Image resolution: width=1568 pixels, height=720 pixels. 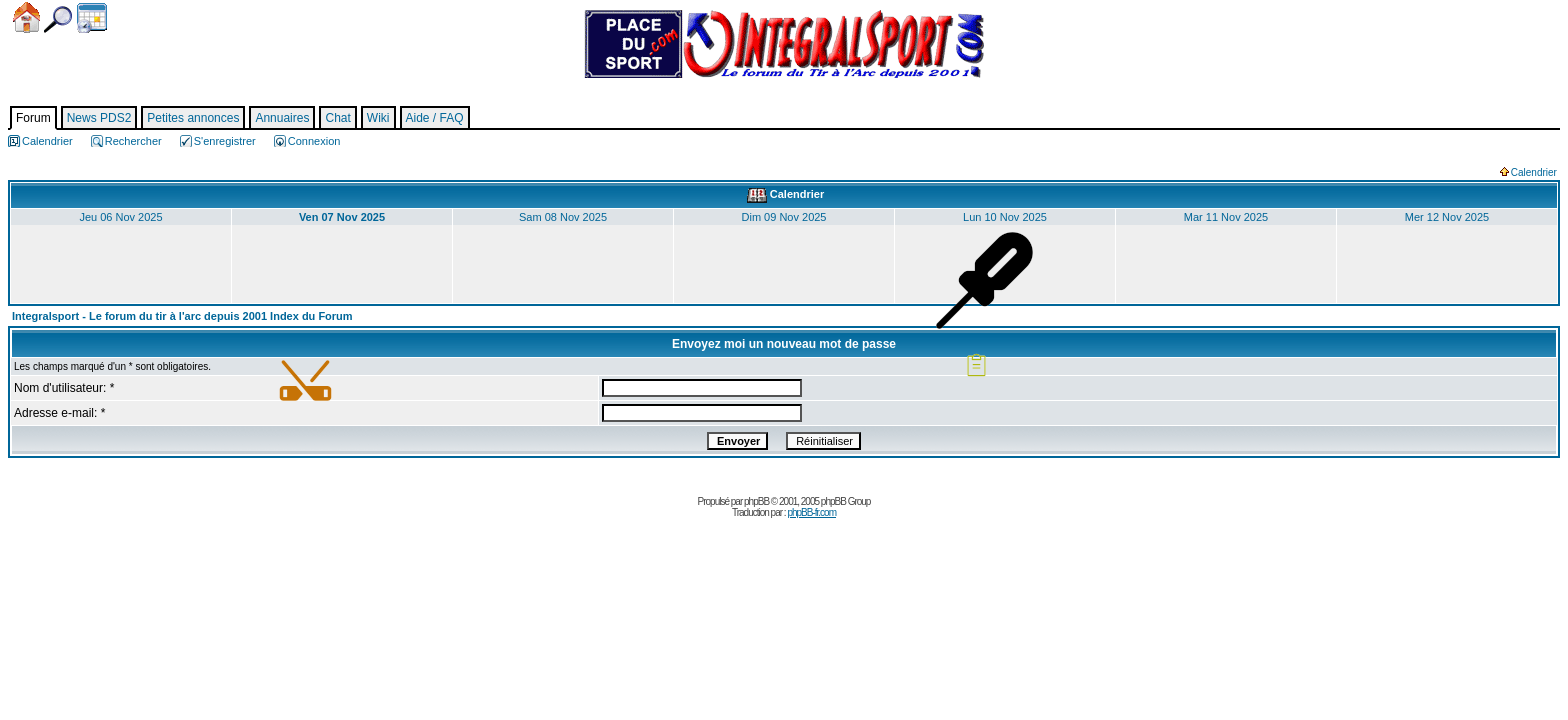 What do you see at coordinates (976, 365) in the screenshot?
I see `view clipboard contents` at bounding box center [976, 365].